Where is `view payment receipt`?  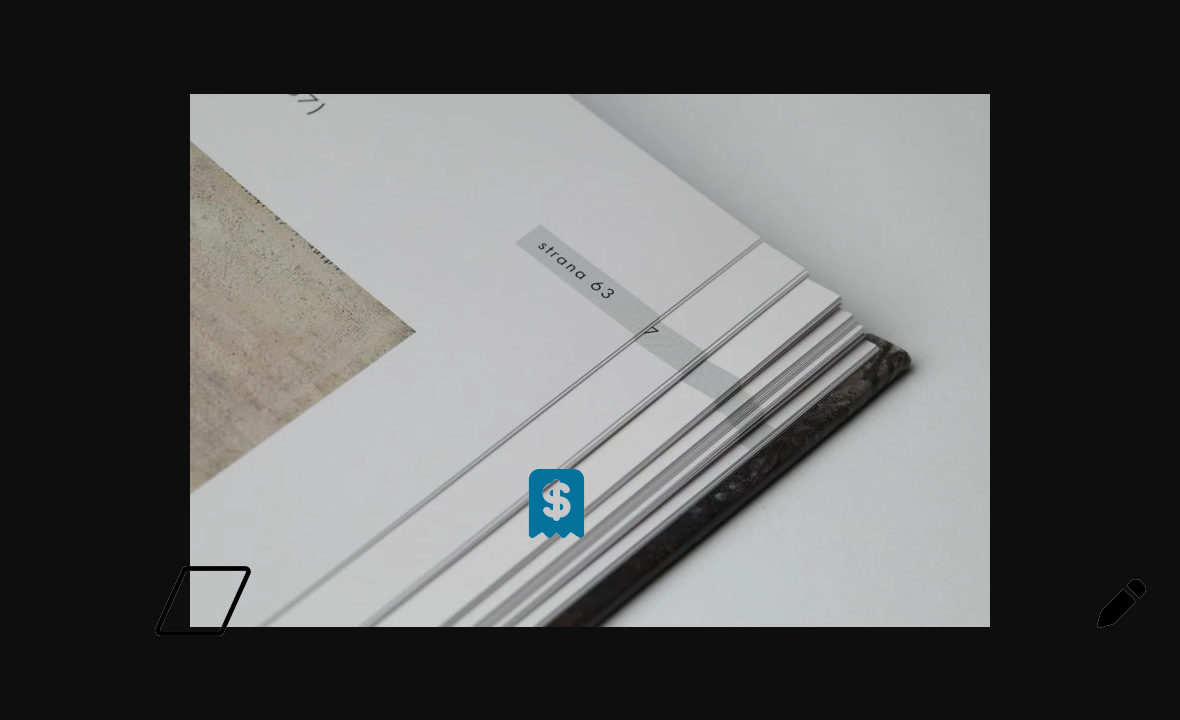 view payment receipt is located at coordinates (556, 503).